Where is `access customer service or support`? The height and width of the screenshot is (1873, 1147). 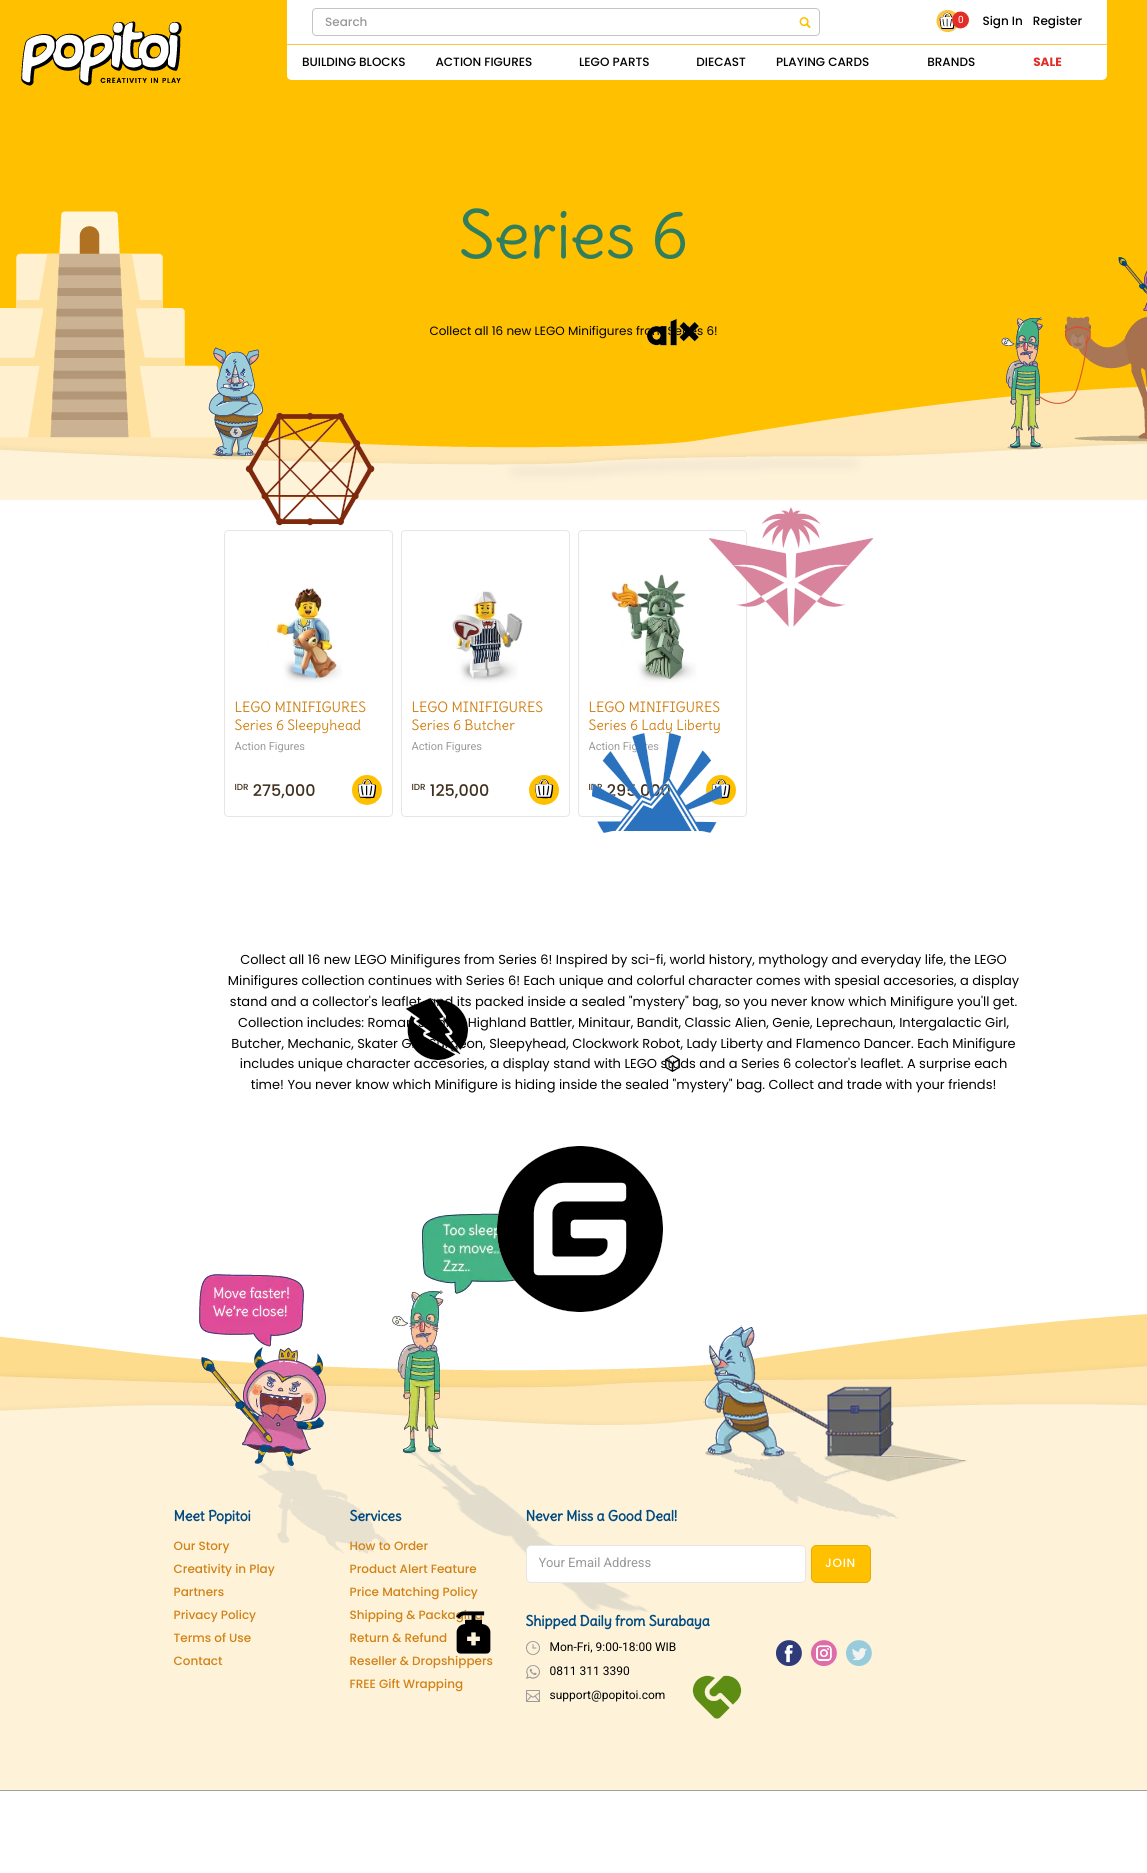
access customer service or support is located at coordinates (717, 1697).